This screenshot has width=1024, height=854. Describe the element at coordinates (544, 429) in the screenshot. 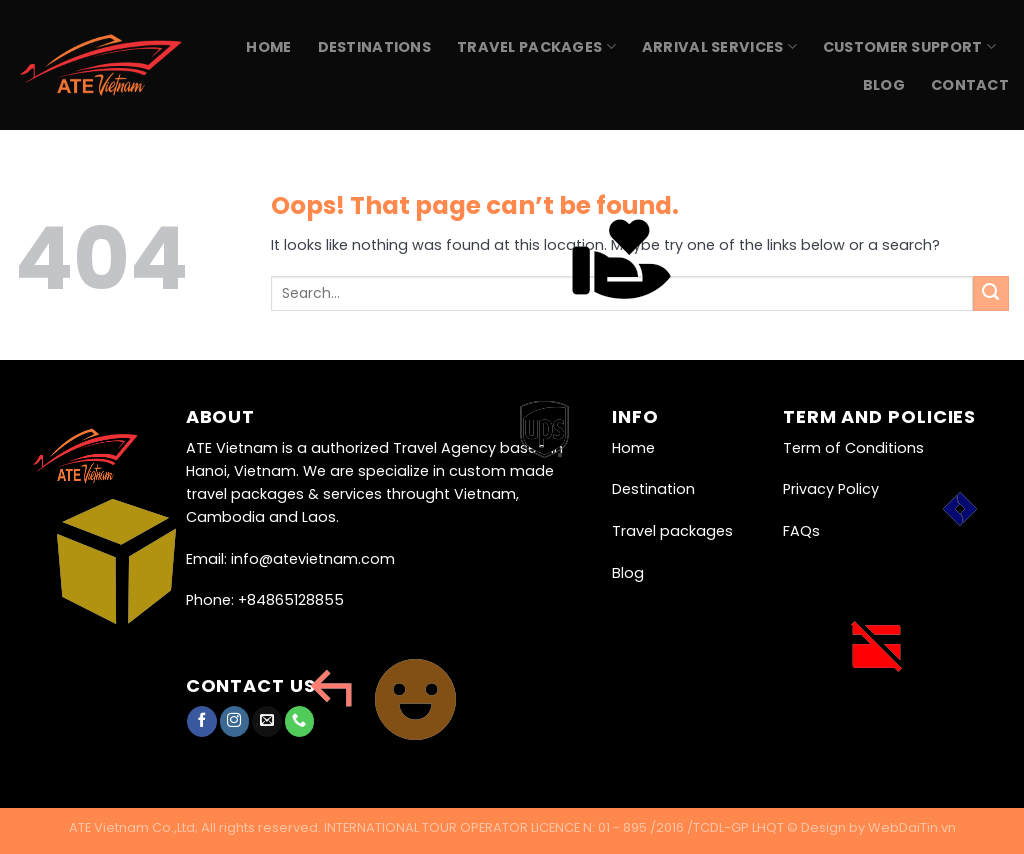

I see `UPS shipping and tracking services` at that location.